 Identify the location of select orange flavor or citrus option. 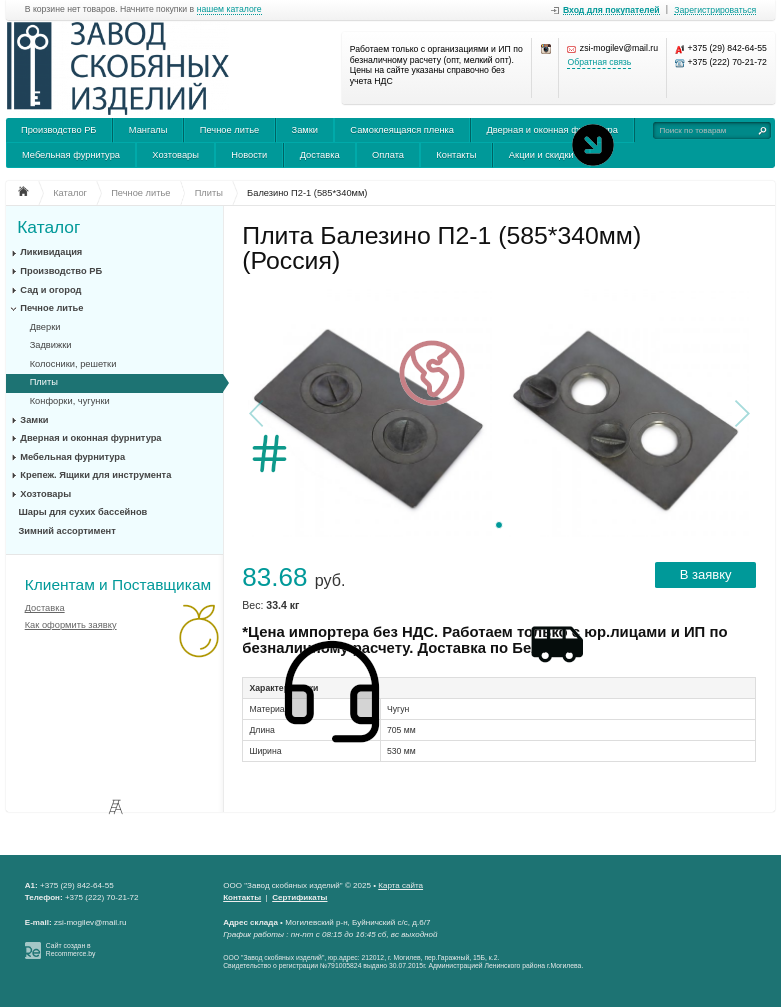
(199, 632).